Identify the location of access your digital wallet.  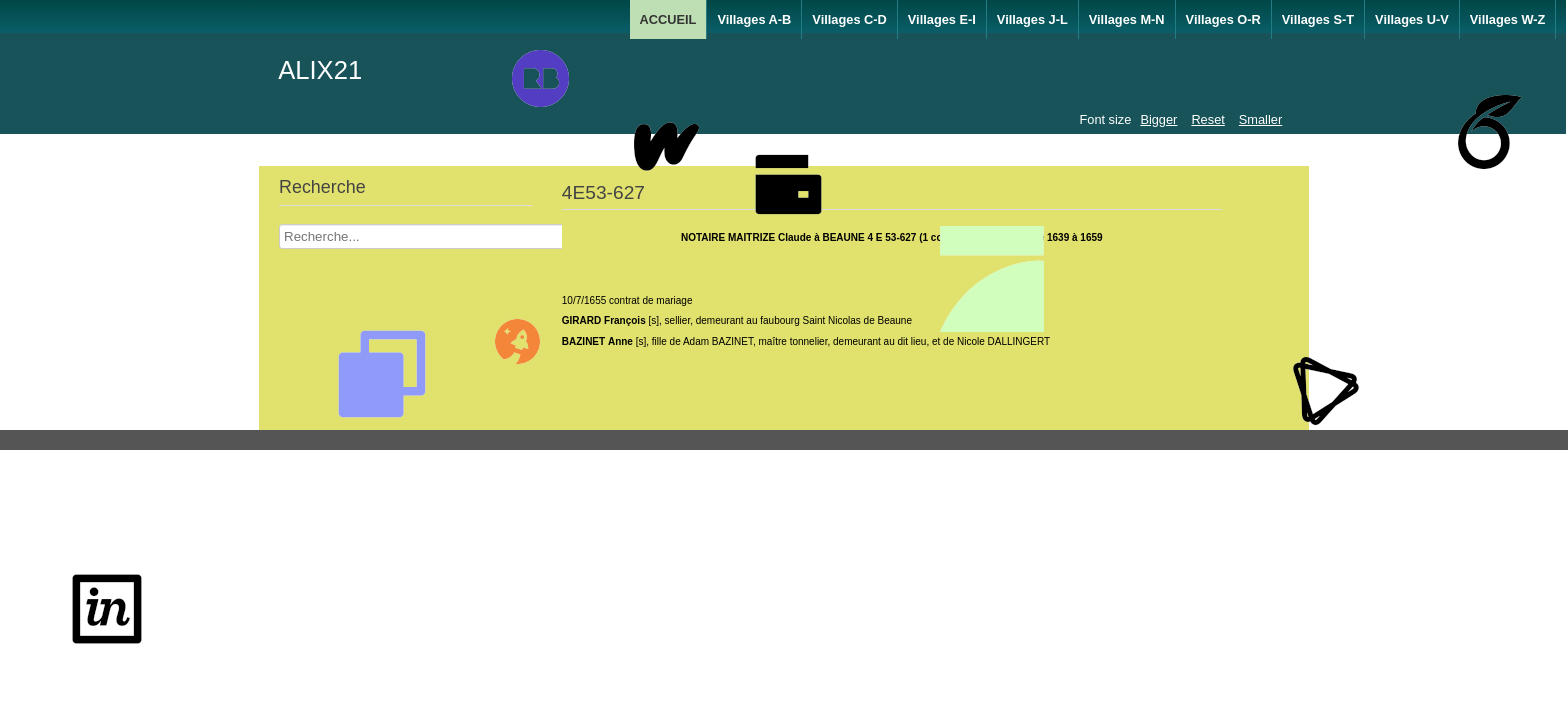
(788, 184).